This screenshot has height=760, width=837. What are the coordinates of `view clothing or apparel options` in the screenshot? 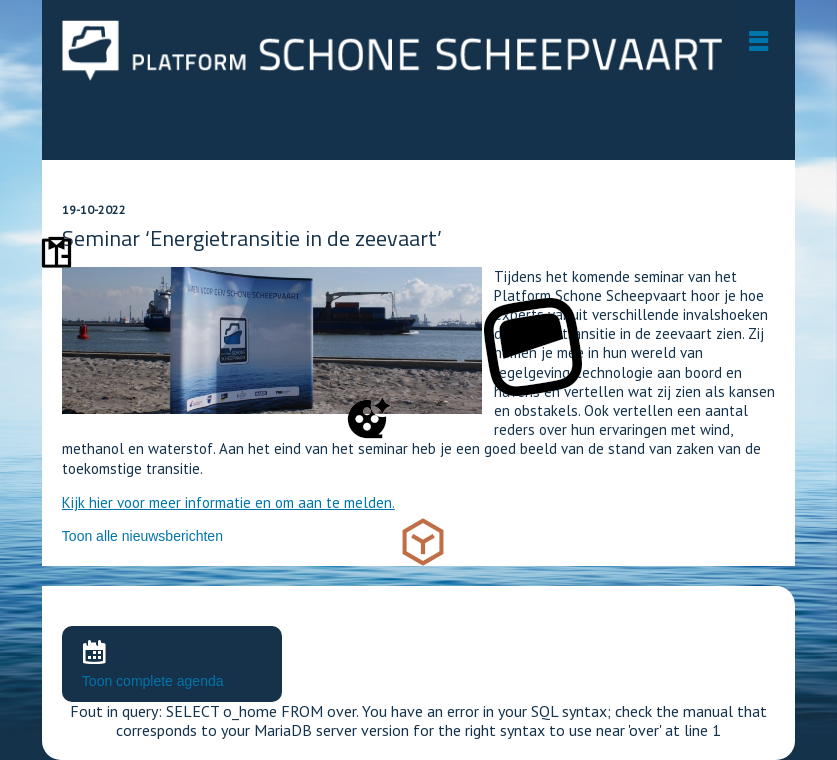 It's located at (56, 251).